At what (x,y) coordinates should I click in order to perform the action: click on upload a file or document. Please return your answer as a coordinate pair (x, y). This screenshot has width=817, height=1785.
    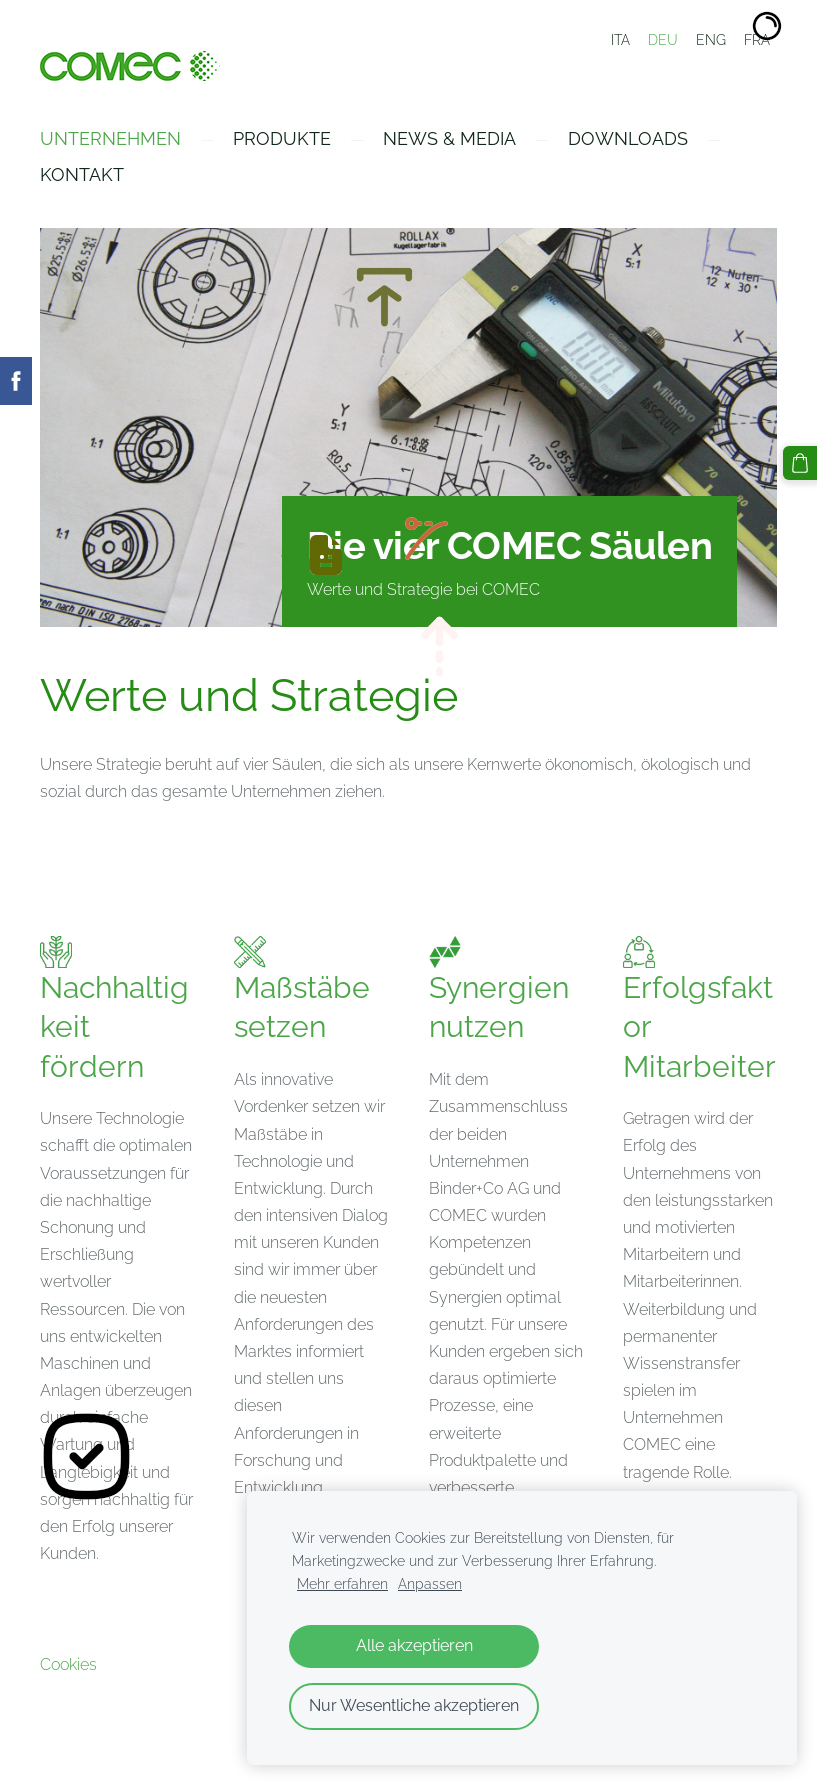
    Looking at the image, I should click on (384, 295).